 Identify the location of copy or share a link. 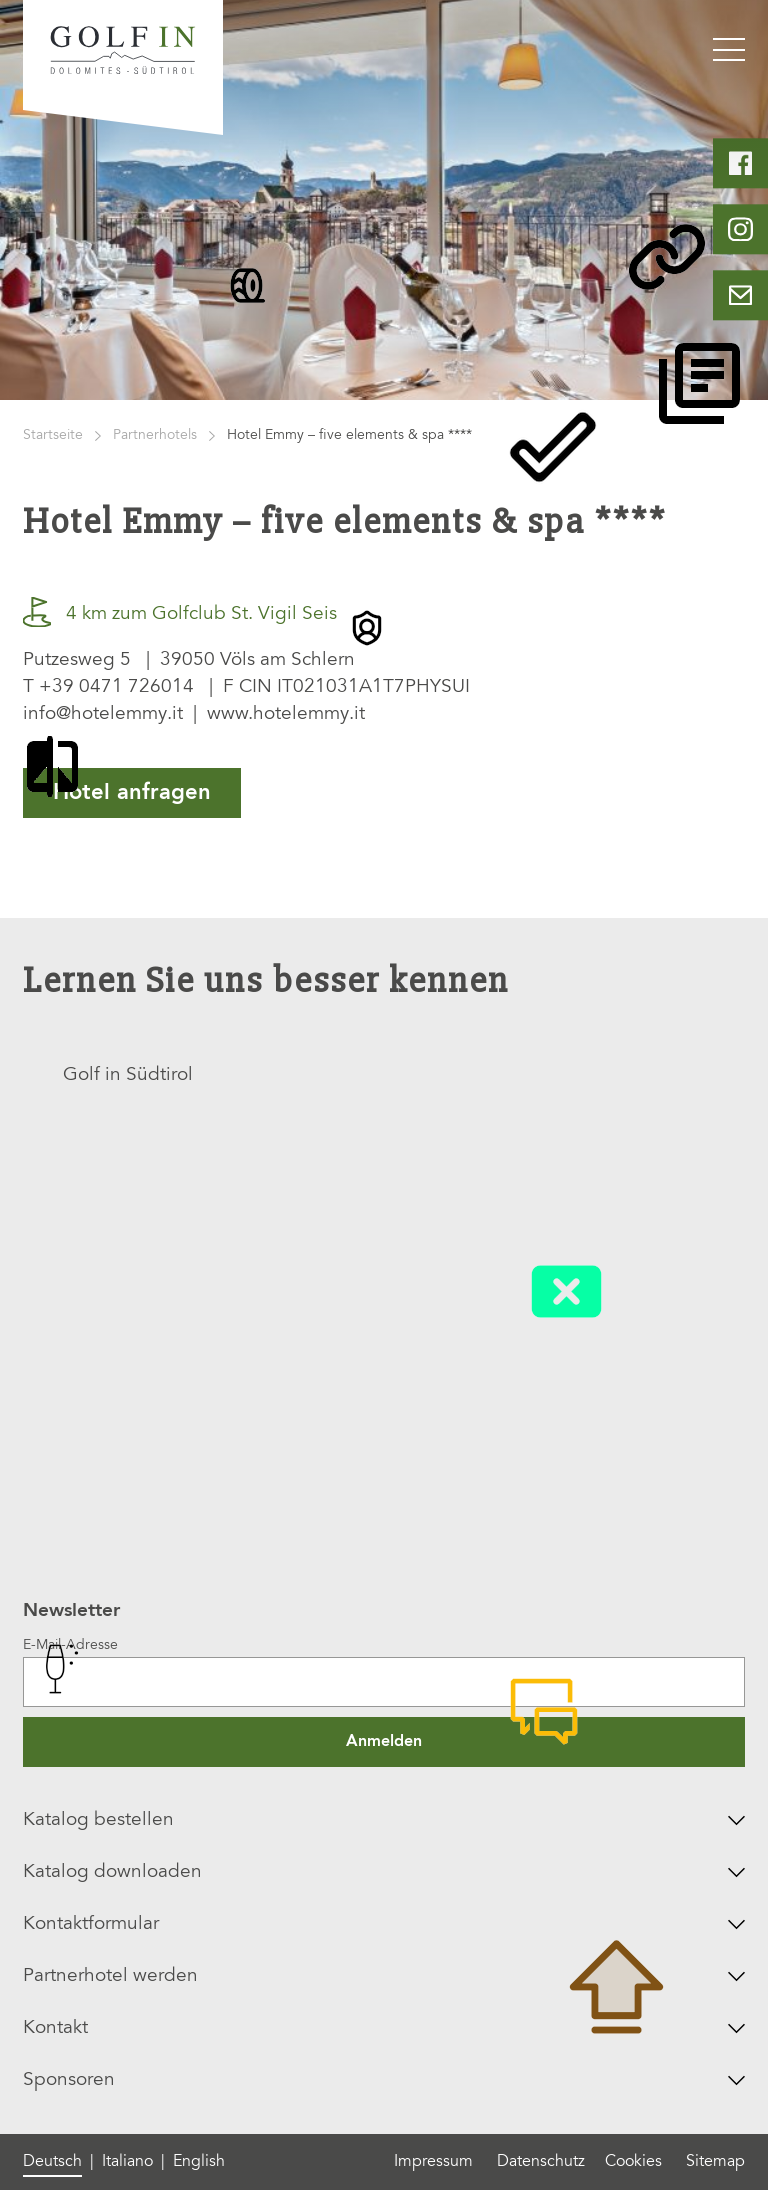
(667, 257).